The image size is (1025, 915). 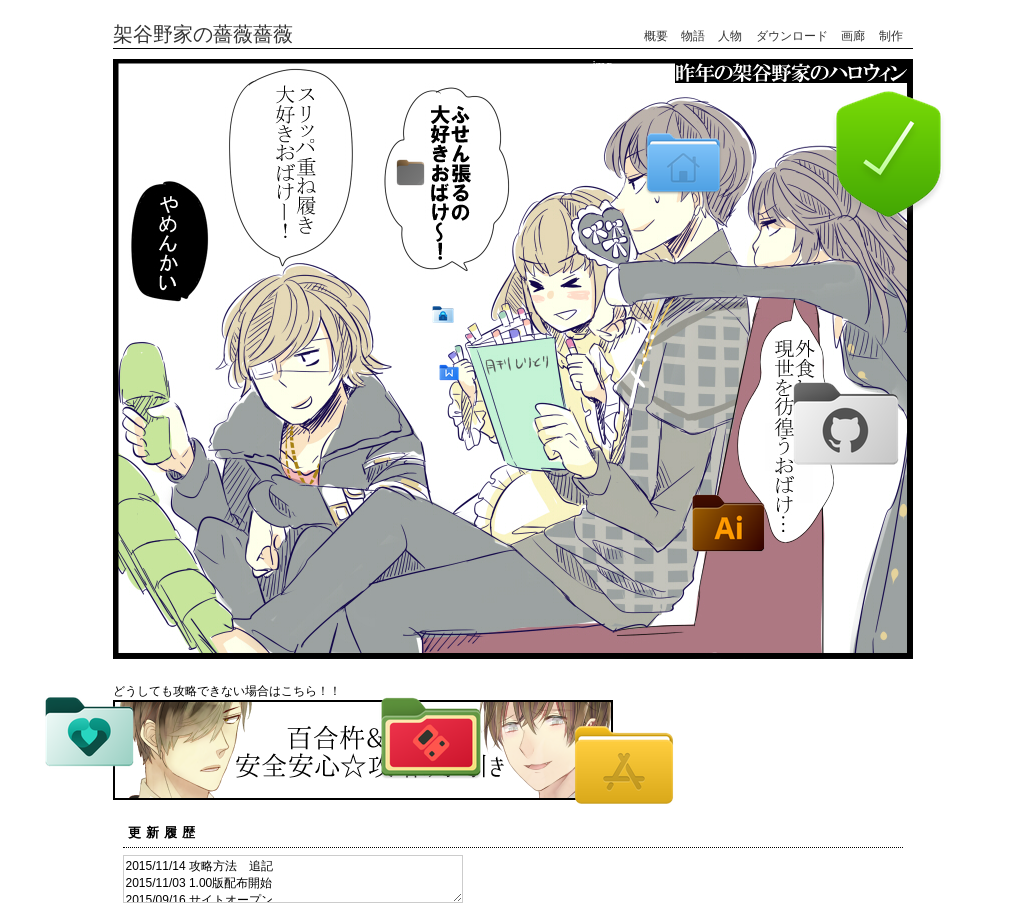 What do you see at coordinates (410, 172) in the screenshot?
I see `open folder to view contents` at bounding box center [410, 172].